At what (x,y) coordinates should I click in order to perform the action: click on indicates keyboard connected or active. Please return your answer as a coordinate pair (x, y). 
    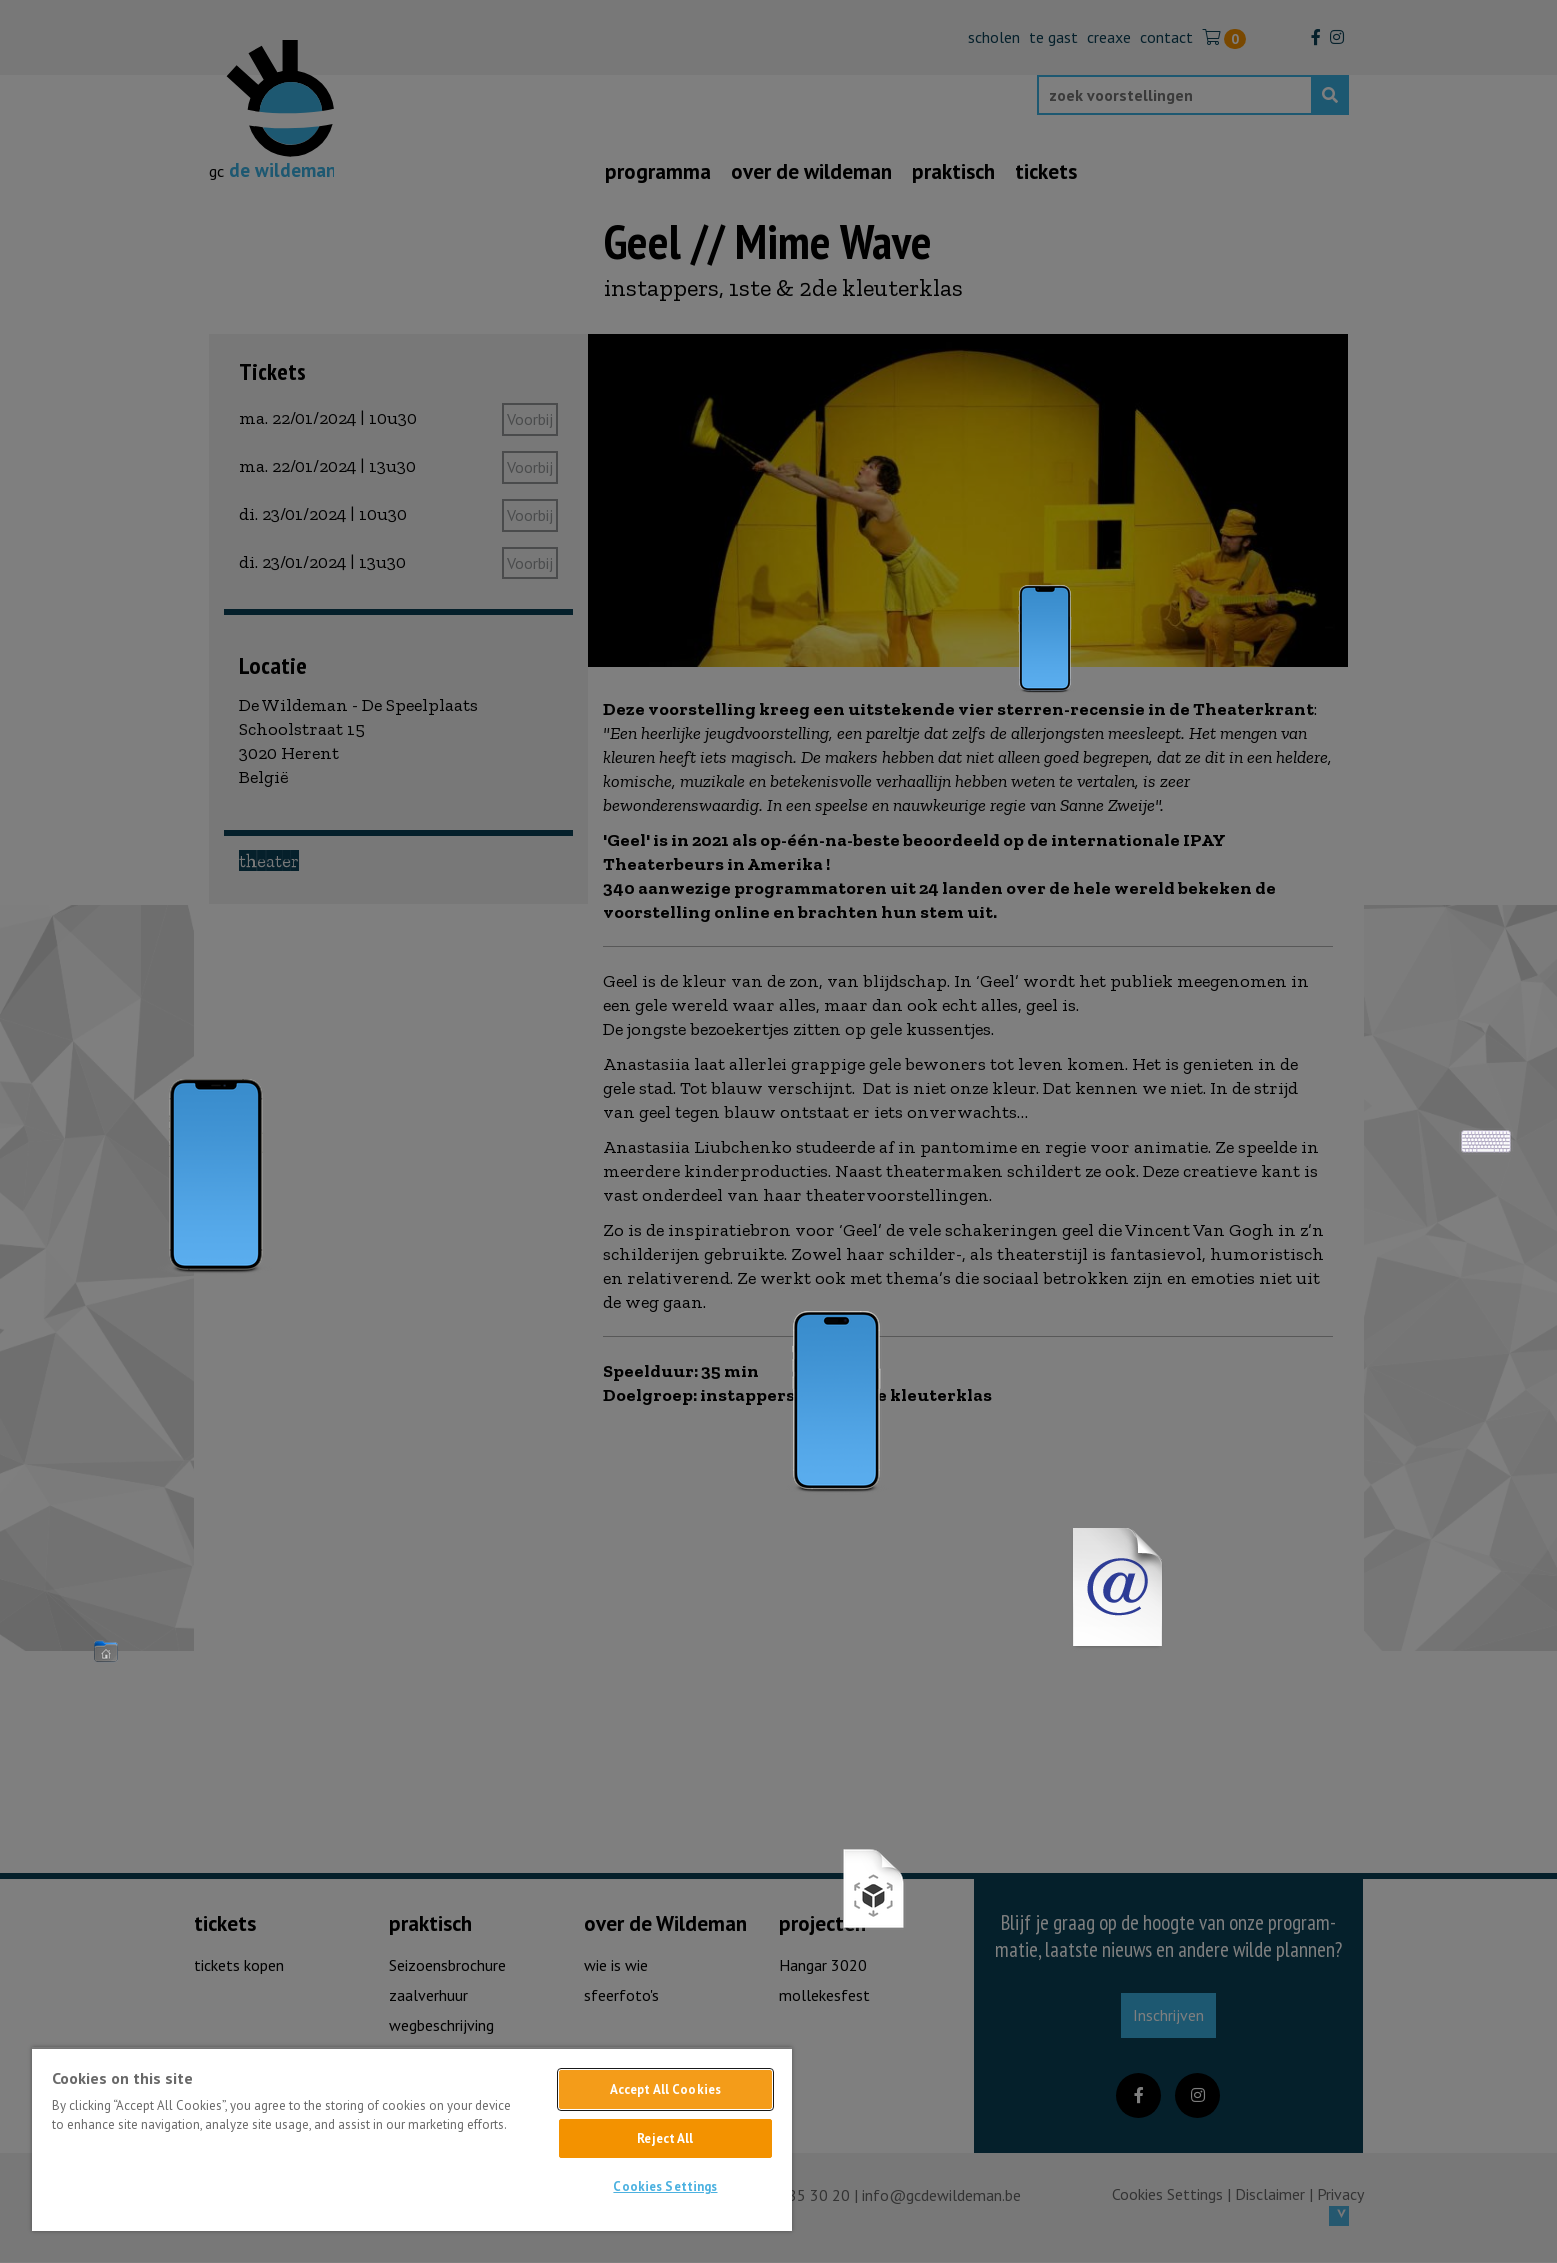
    Looking at the image, I should click on (1486, 1142).